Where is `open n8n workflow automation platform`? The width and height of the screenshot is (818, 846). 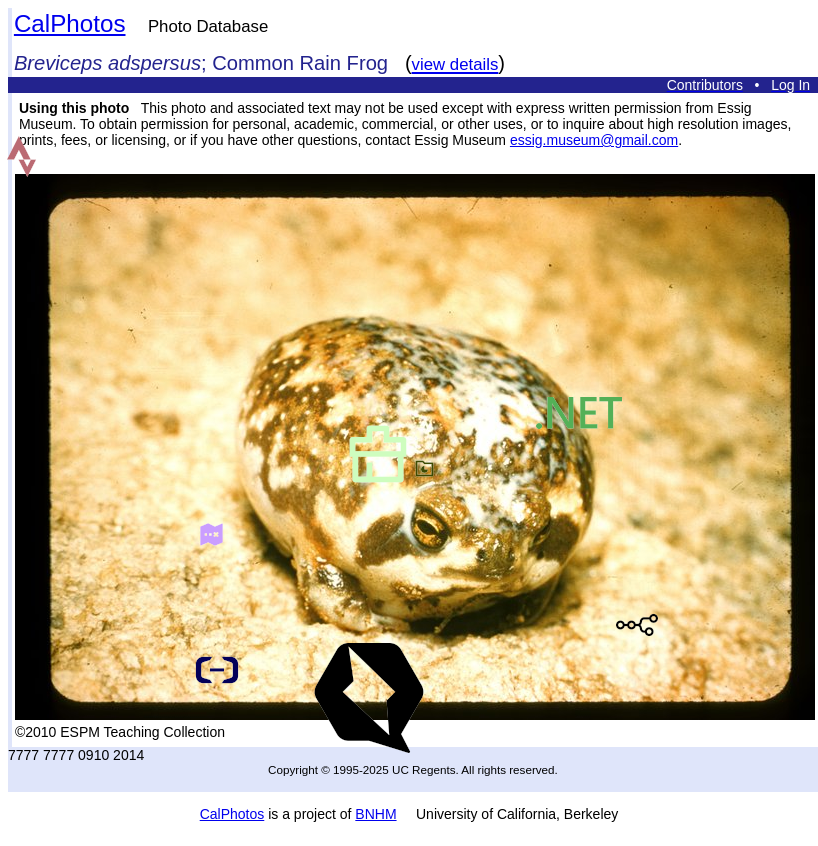
open n8n workflow automation platform is located at coordinates (637, 625).